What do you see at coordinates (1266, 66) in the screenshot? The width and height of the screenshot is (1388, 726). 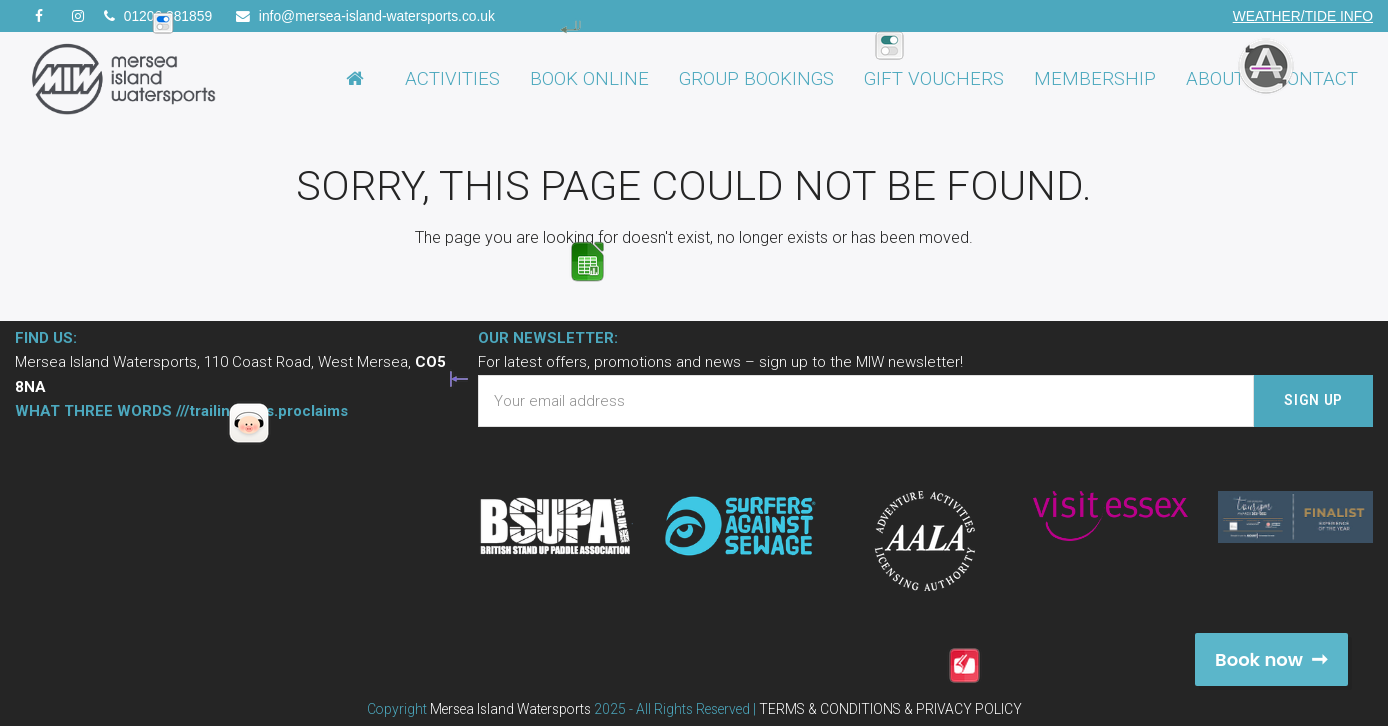 I see `check for available software updates` at bounding box center [1266, 66].